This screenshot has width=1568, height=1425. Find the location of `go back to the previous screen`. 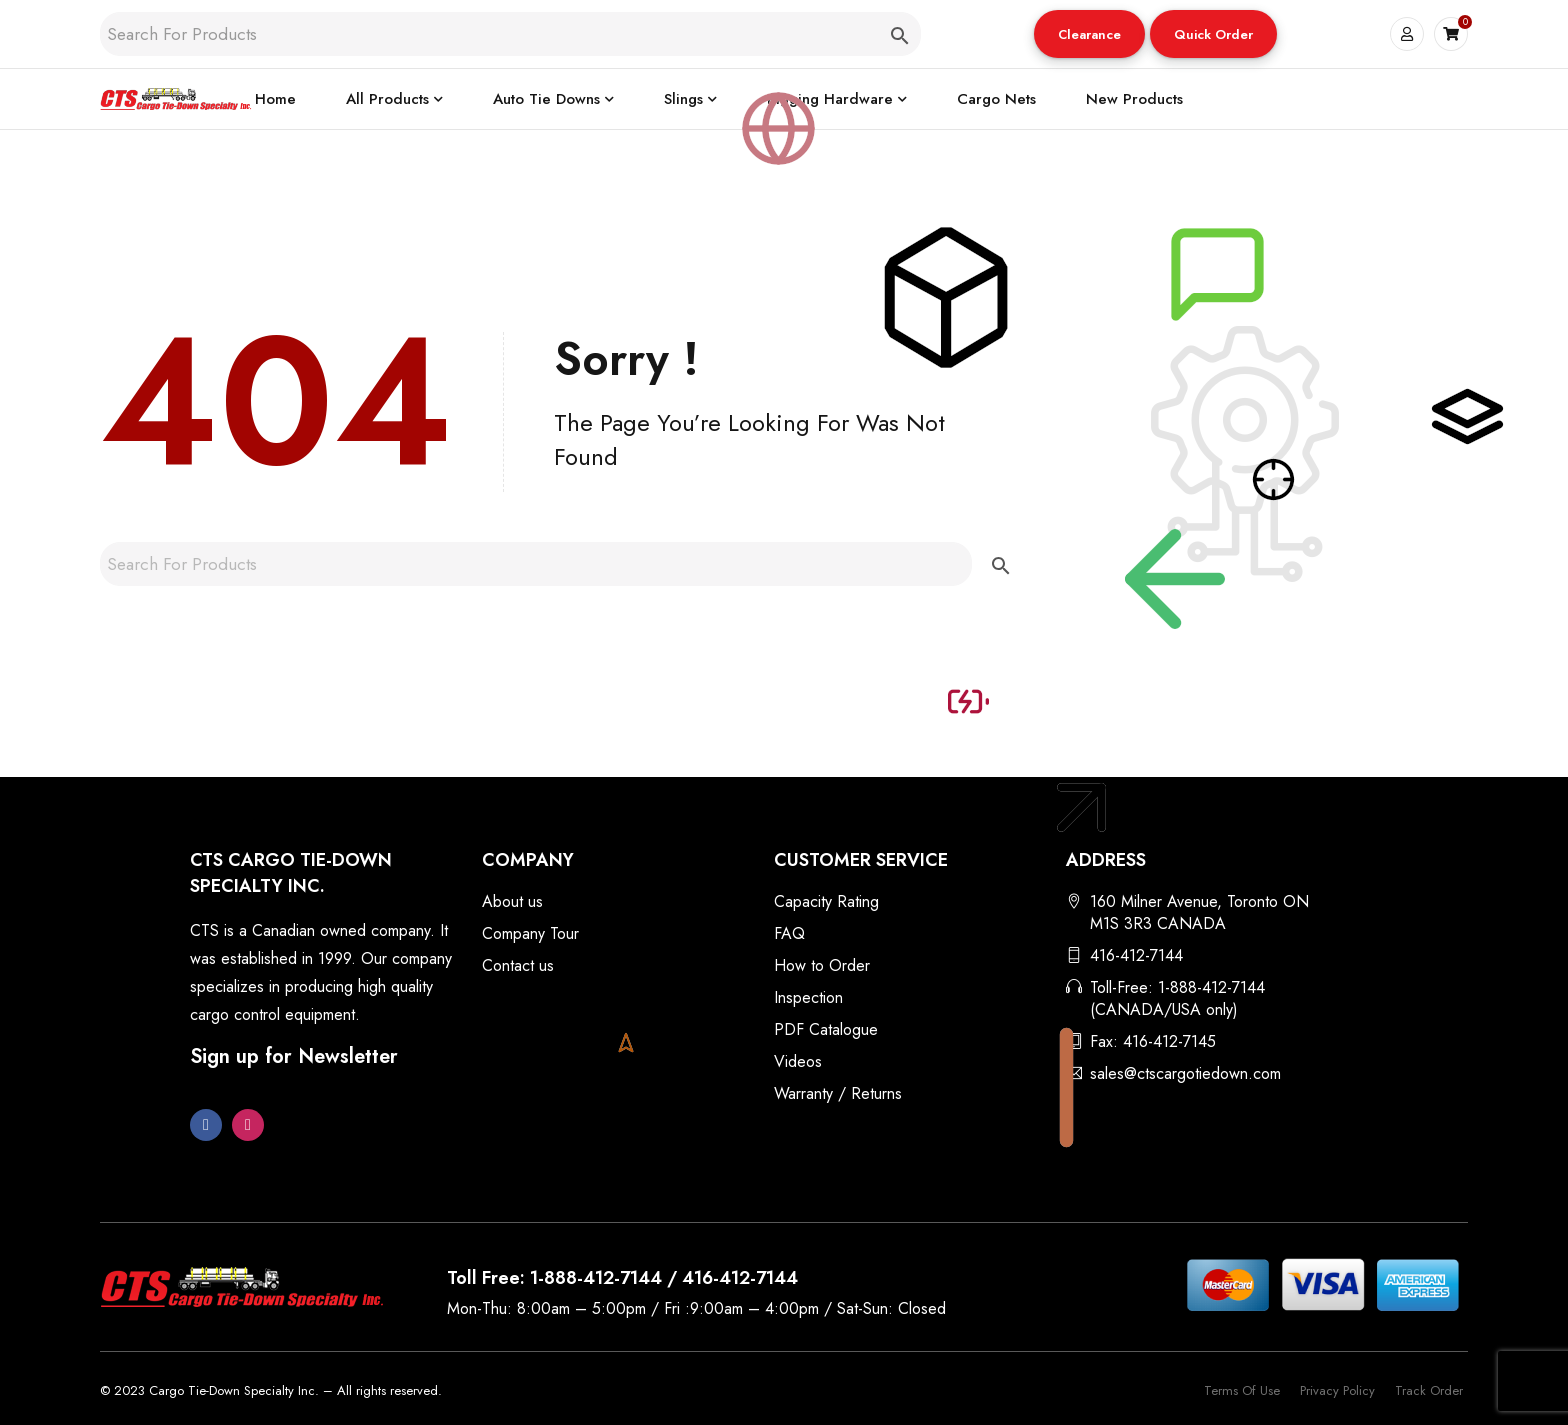

go back to the previous screen is located at coordinates (1175, 579).